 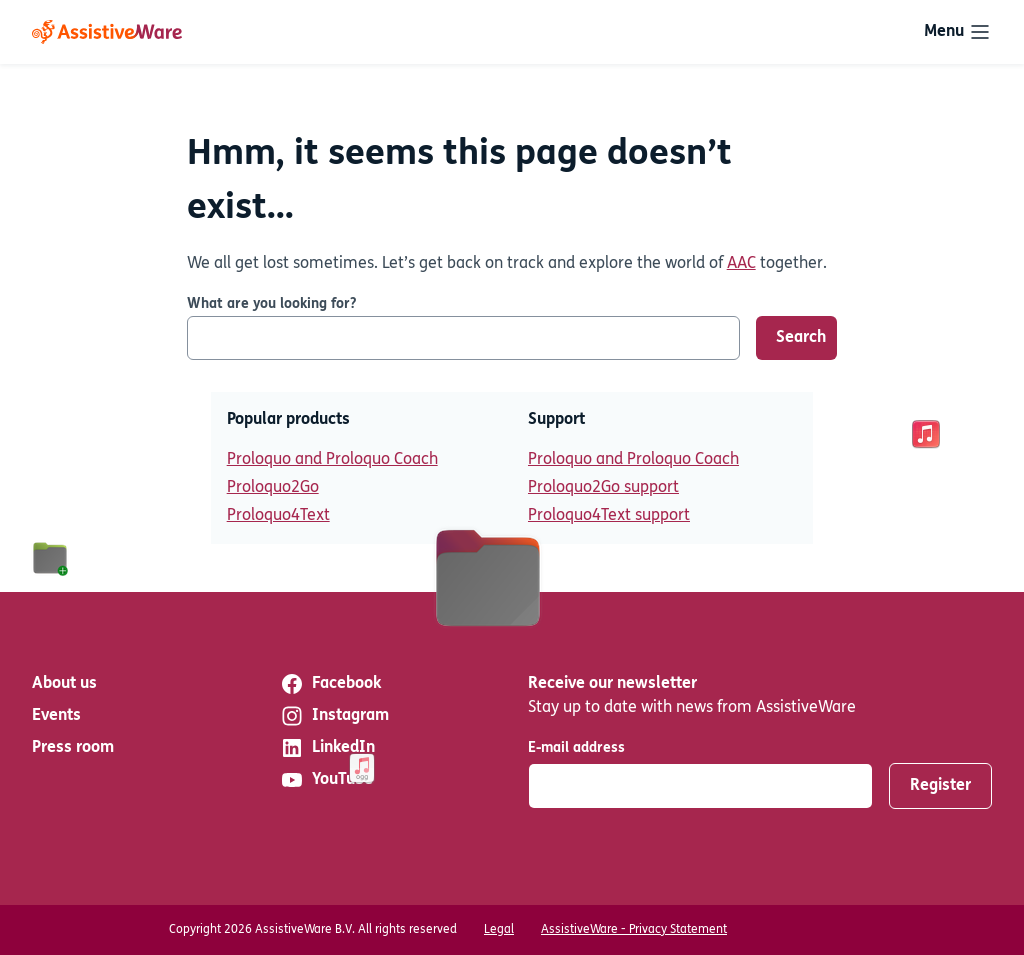 I want to click on an ogg vorbis audio file, so click(x=362, y=768).